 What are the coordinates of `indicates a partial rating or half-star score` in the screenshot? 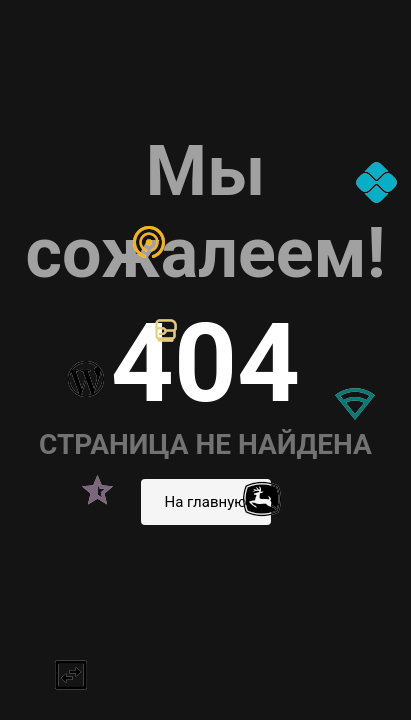 It's located at (97, 490).